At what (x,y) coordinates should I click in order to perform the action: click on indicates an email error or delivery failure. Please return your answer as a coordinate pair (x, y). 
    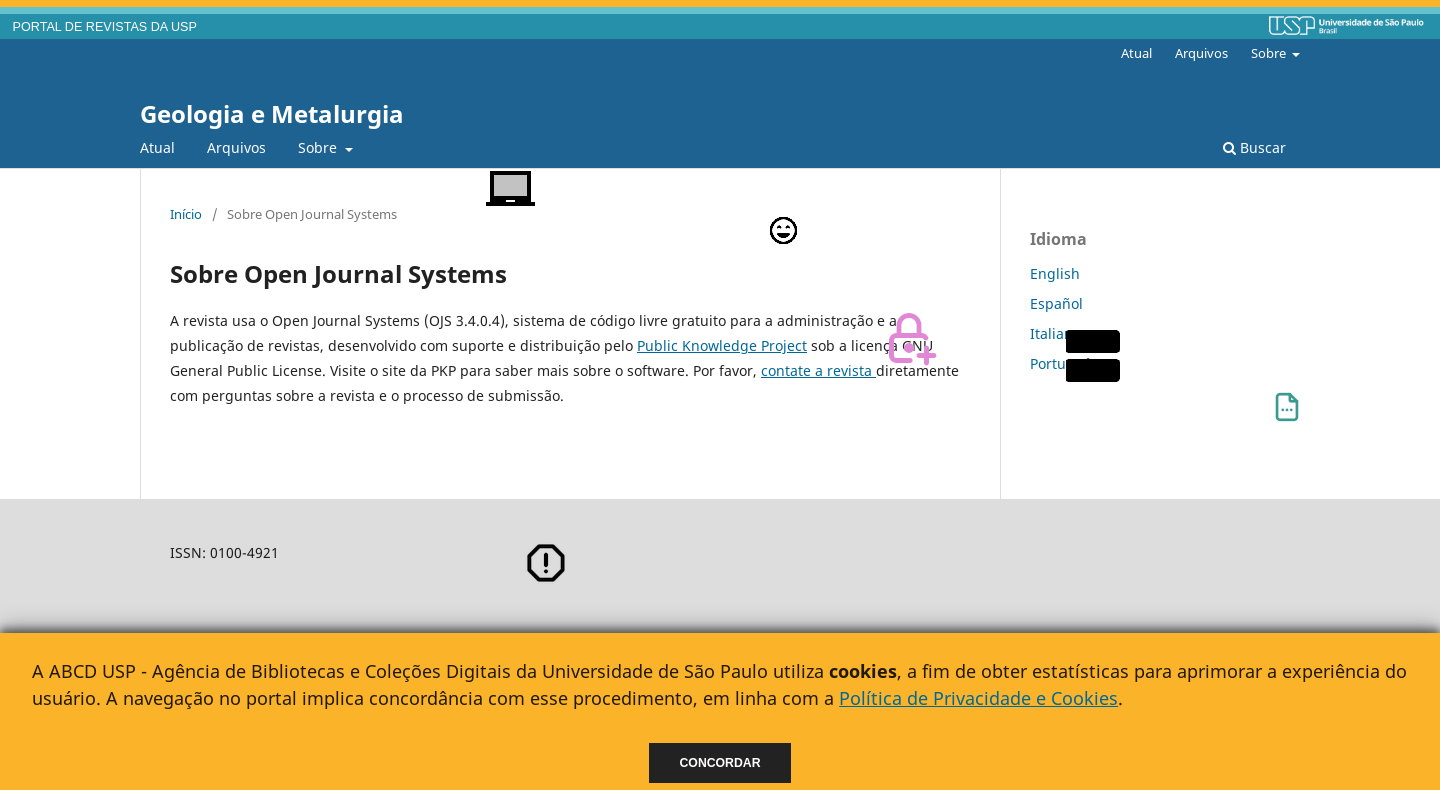
    Looking at the image, I should click on (546, 563).